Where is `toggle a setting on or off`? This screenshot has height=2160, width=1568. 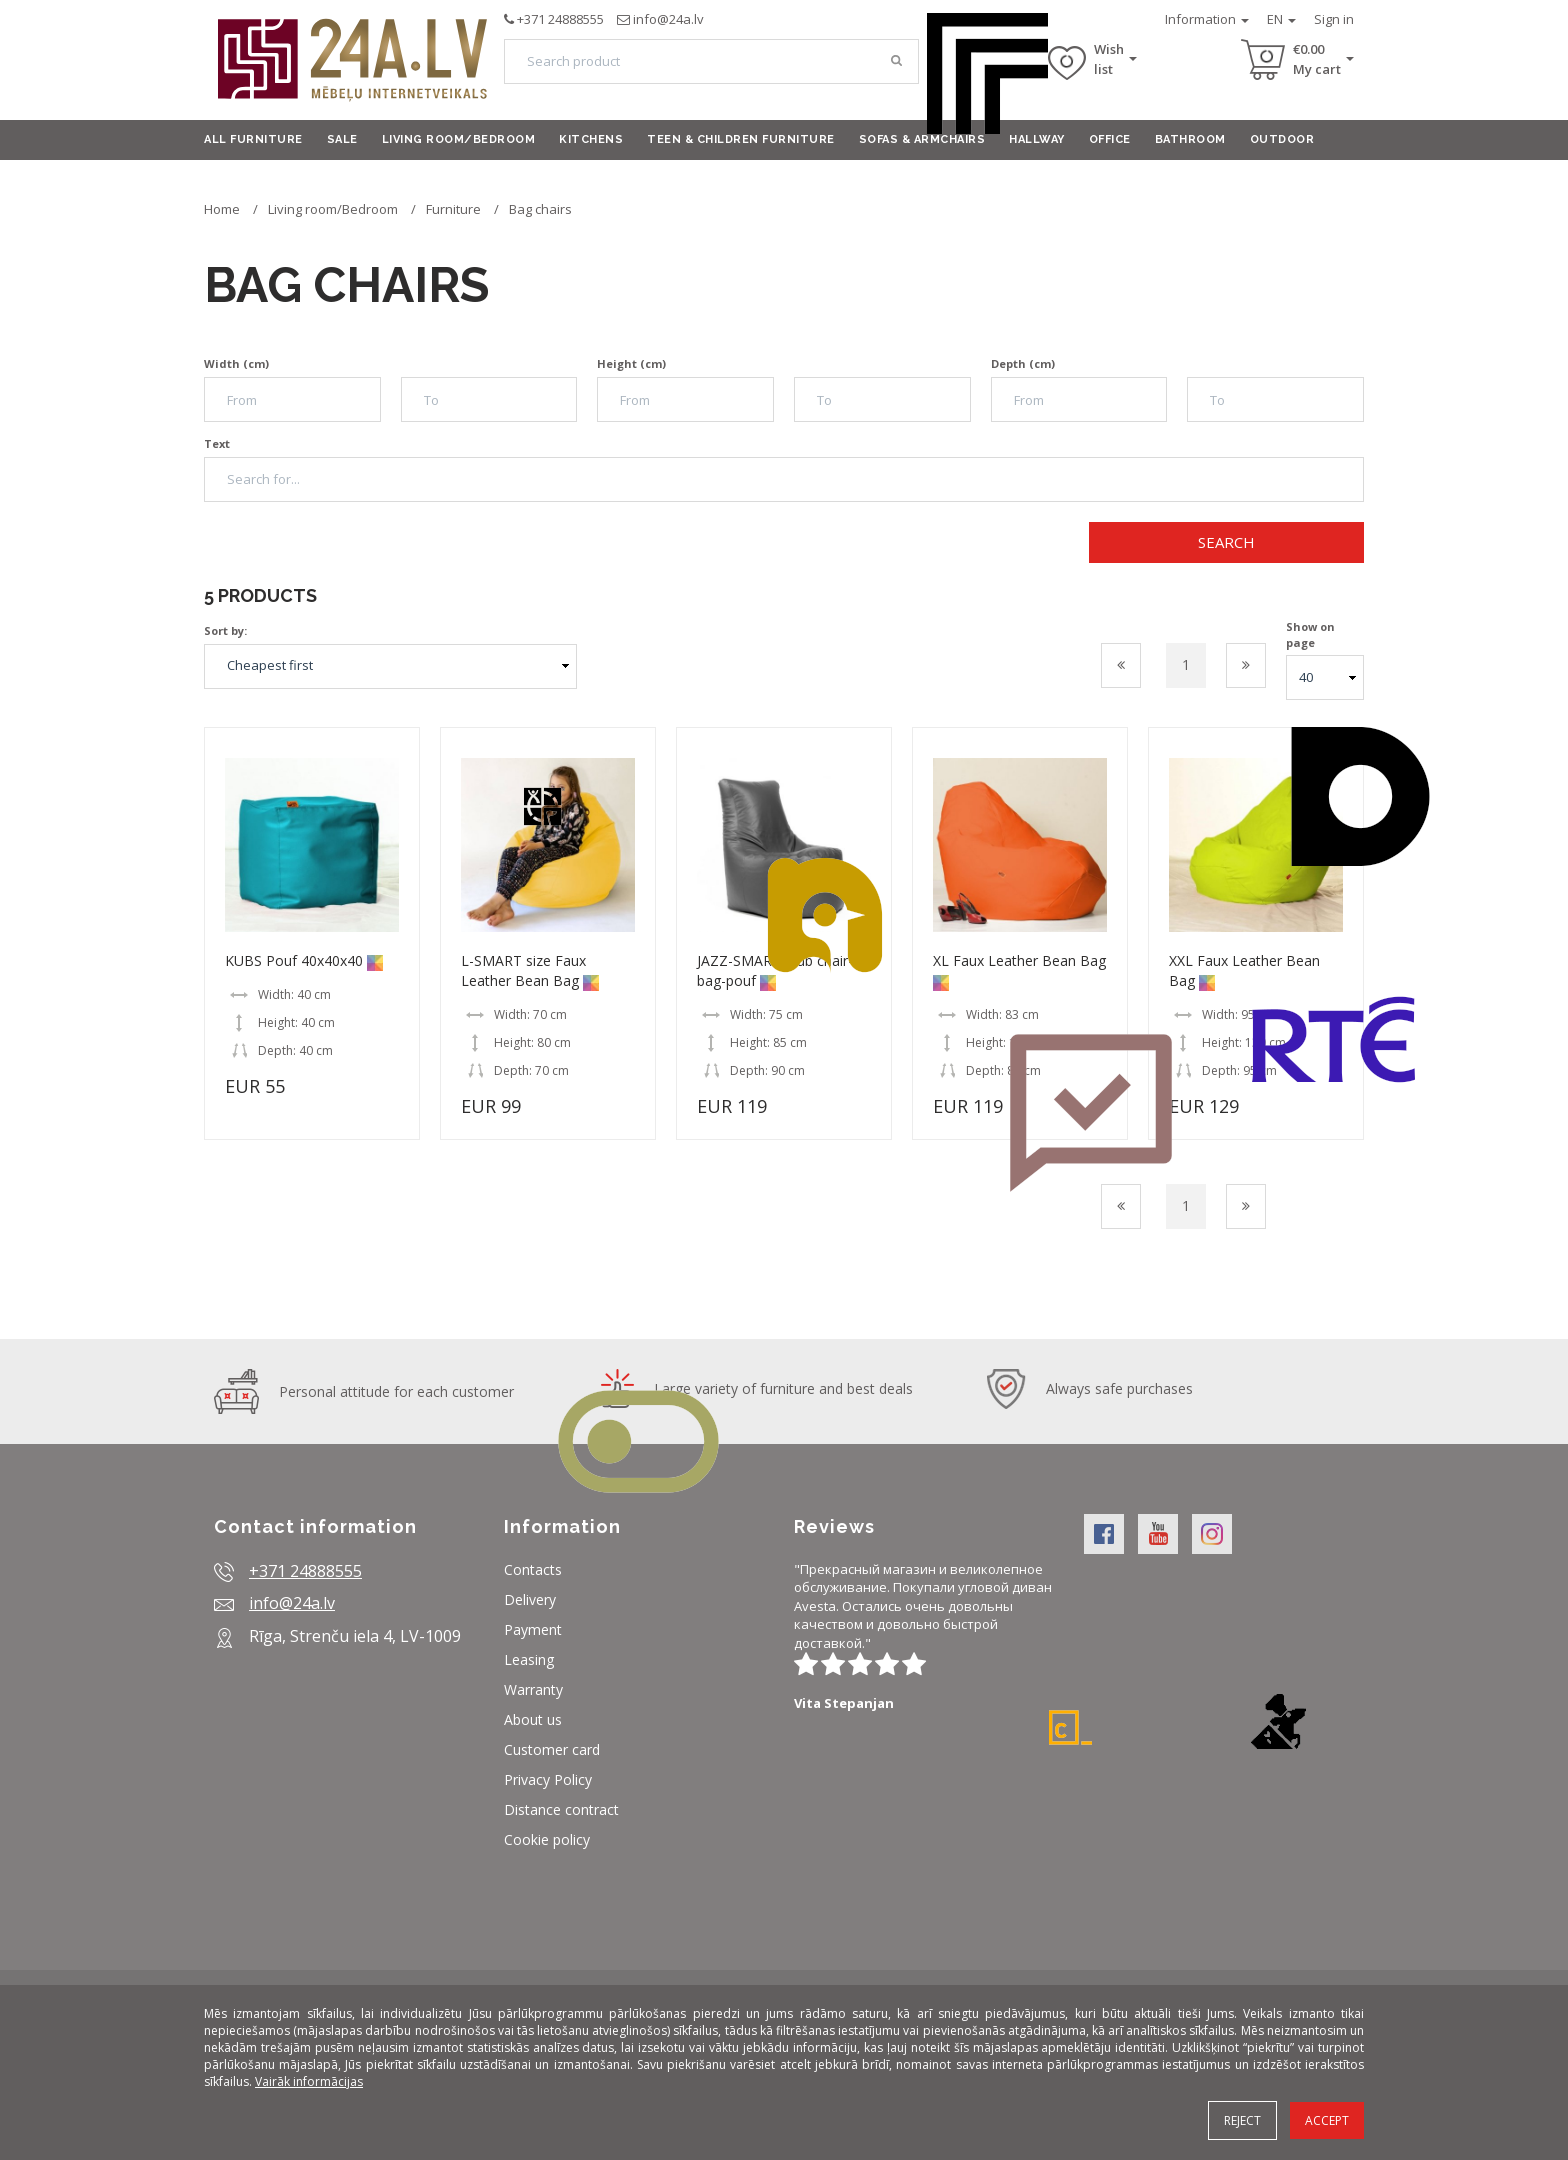
toggle a setting on or off is located at coordinates (638, 1441).